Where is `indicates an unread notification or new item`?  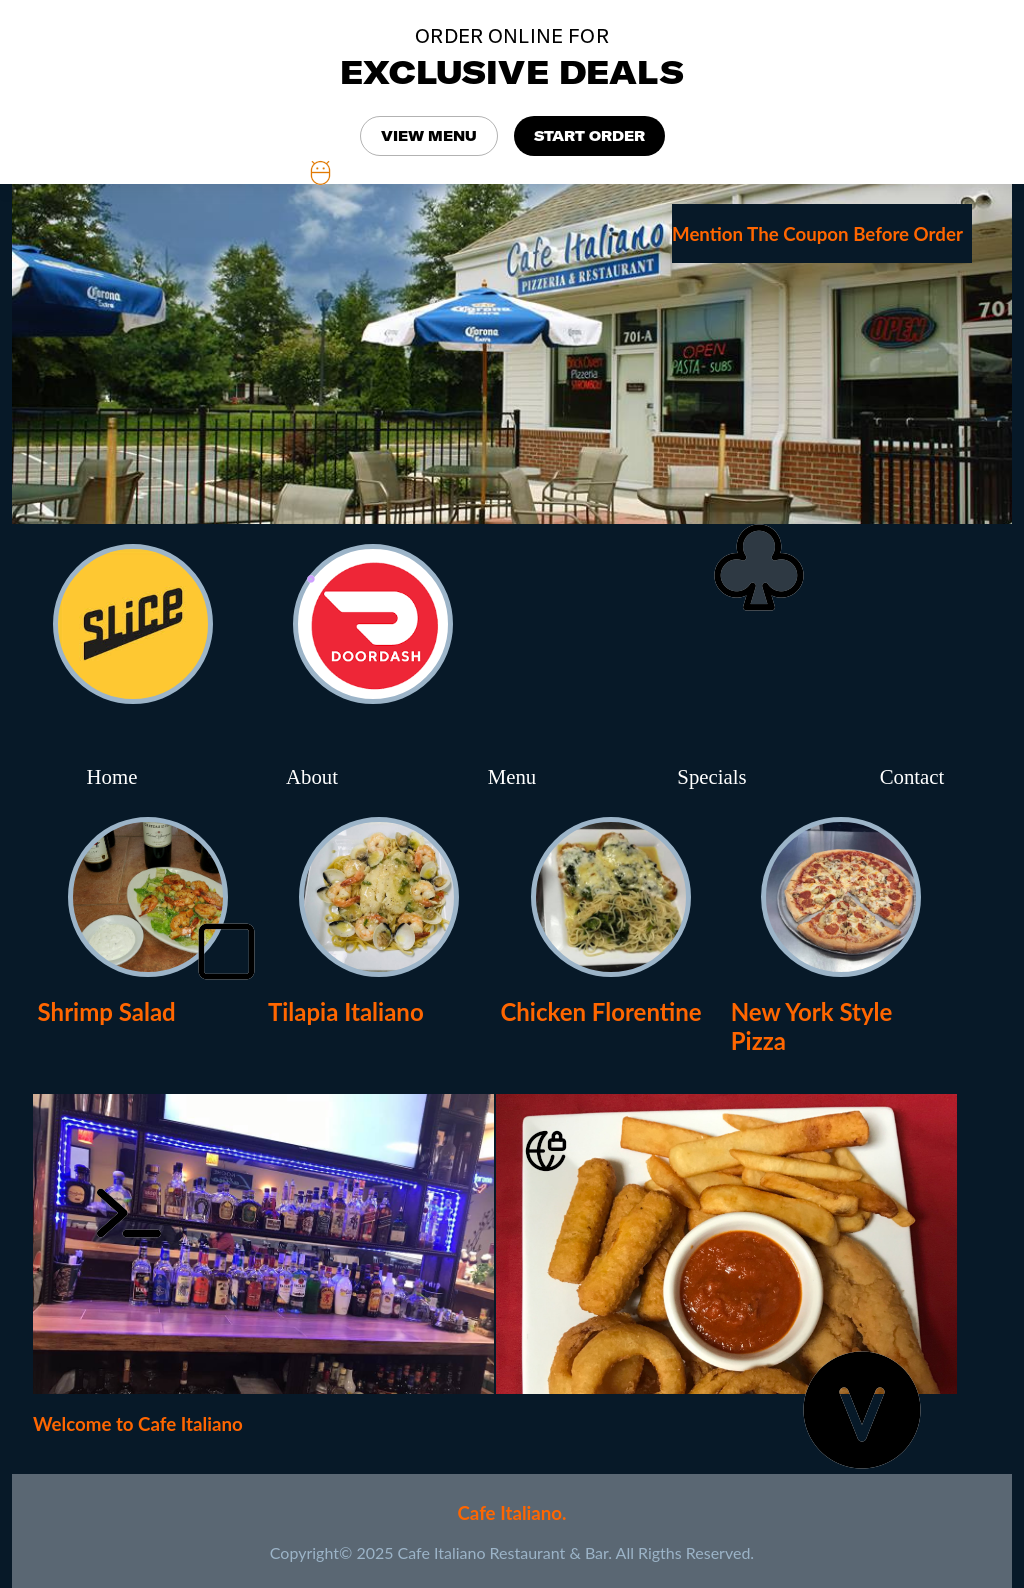
indicates an unread notification or new item is located at coordinates (311, 579).